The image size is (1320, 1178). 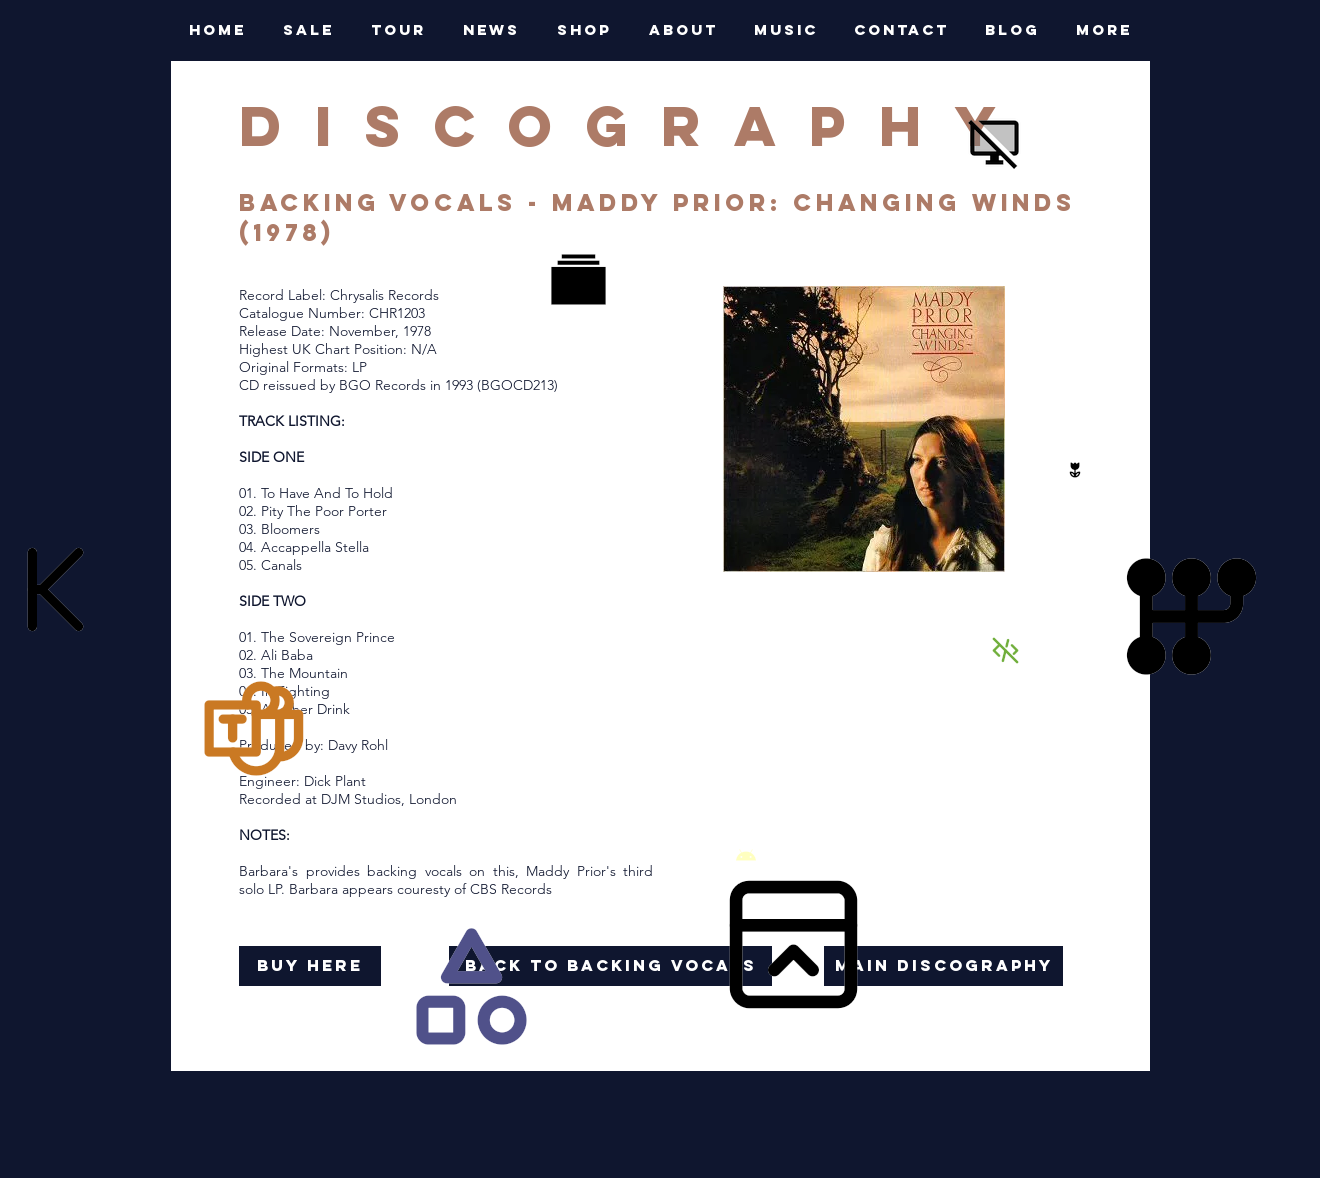 What do you see at coordinates (578, 279) in the screenshot?
I see `view your photo albums` at bounding box center [578, 279].